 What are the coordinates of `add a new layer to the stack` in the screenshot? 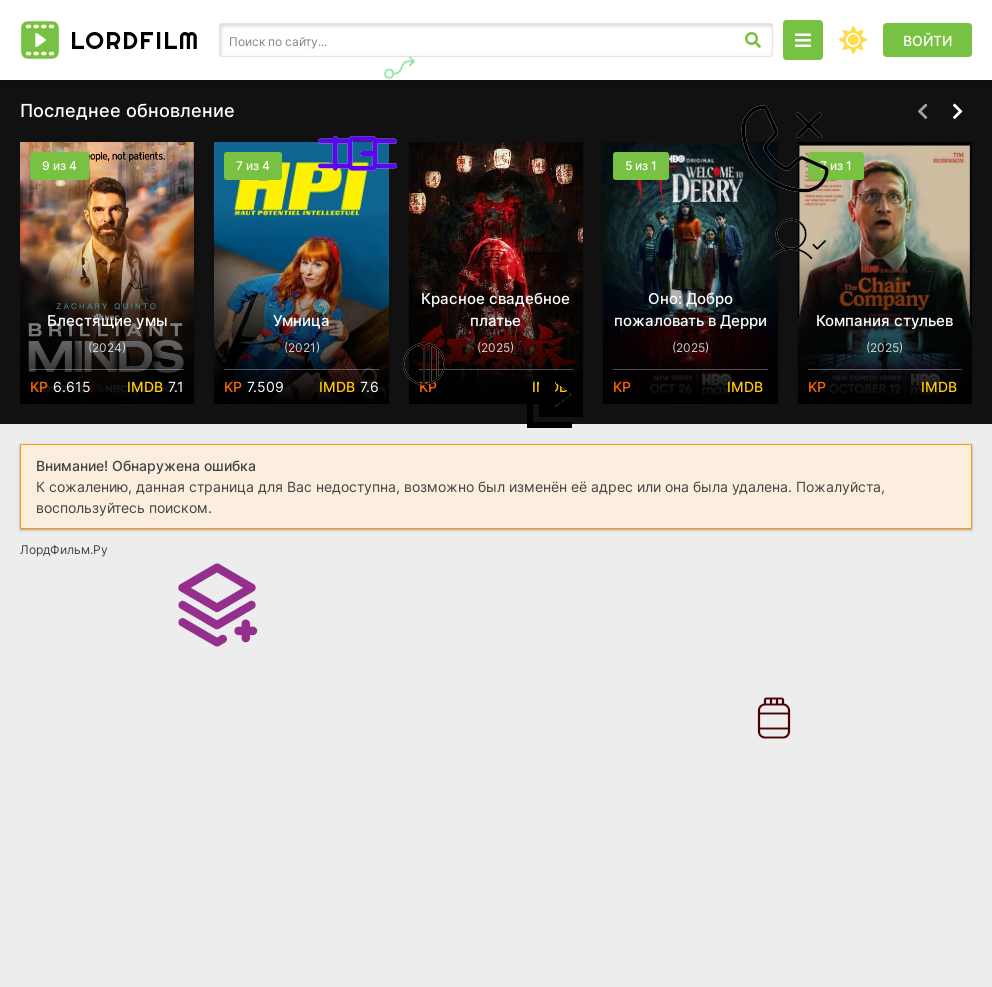 It's located at (217, 605).